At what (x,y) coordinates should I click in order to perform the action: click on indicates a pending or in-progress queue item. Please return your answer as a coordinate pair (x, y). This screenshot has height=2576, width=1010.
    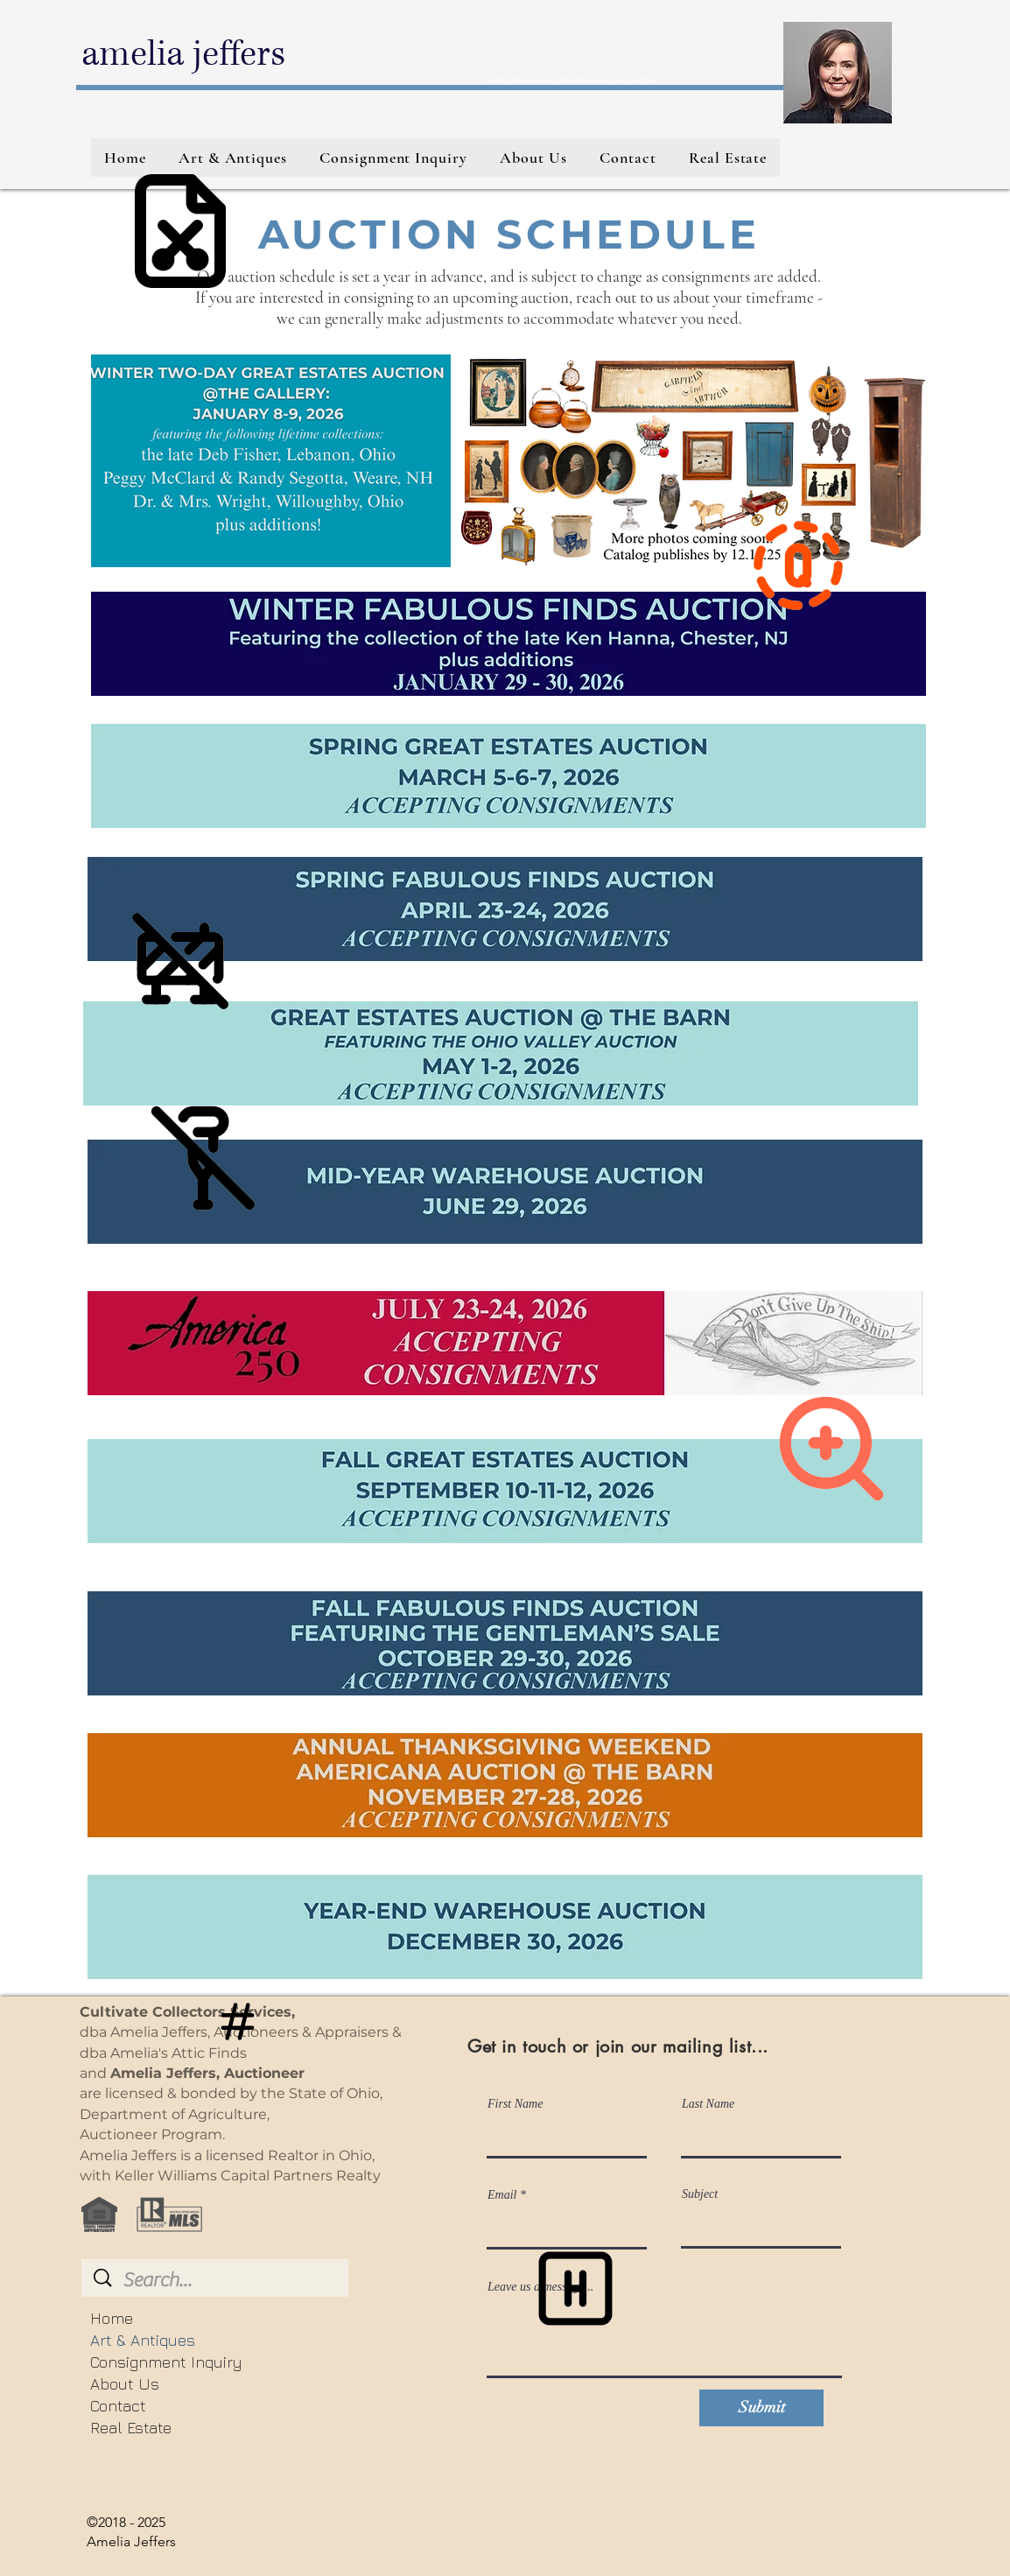
    Looking at the image, I should click on (798, 565).